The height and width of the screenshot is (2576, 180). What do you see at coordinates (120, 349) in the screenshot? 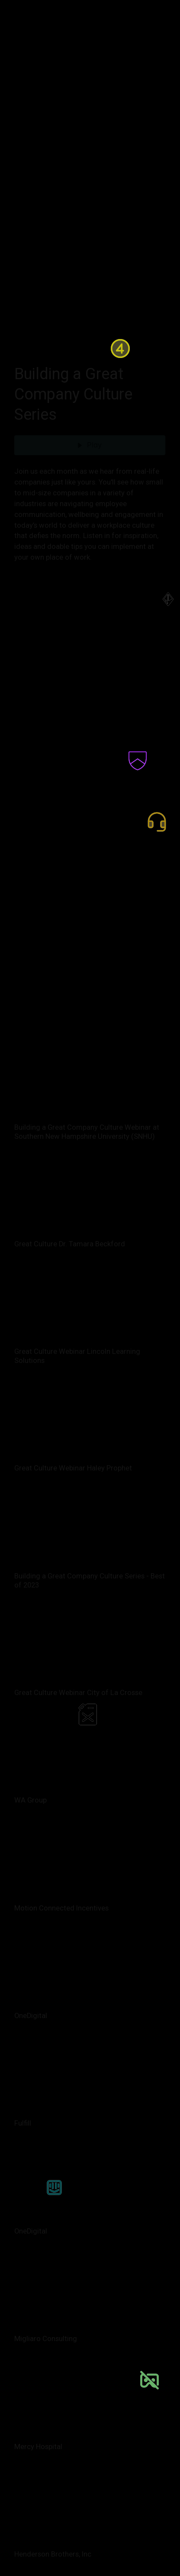
I see `indicates step four in a multi-step process` at bounding box center [120, 349].